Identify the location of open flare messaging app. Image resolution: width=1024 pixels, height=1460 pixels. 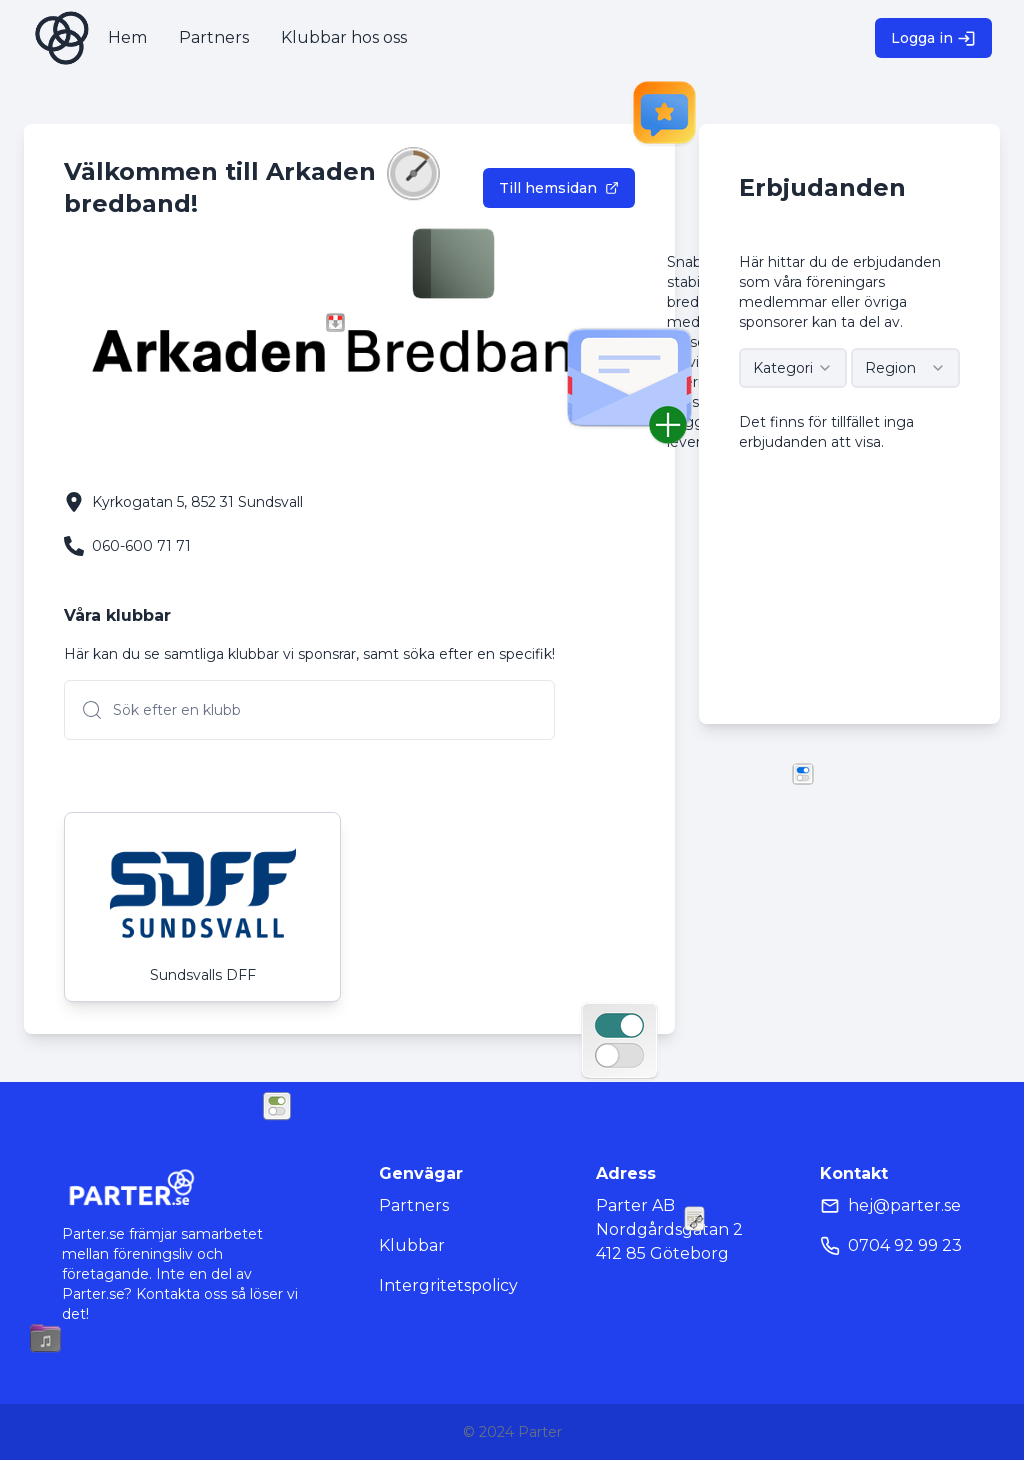
(664, 112).